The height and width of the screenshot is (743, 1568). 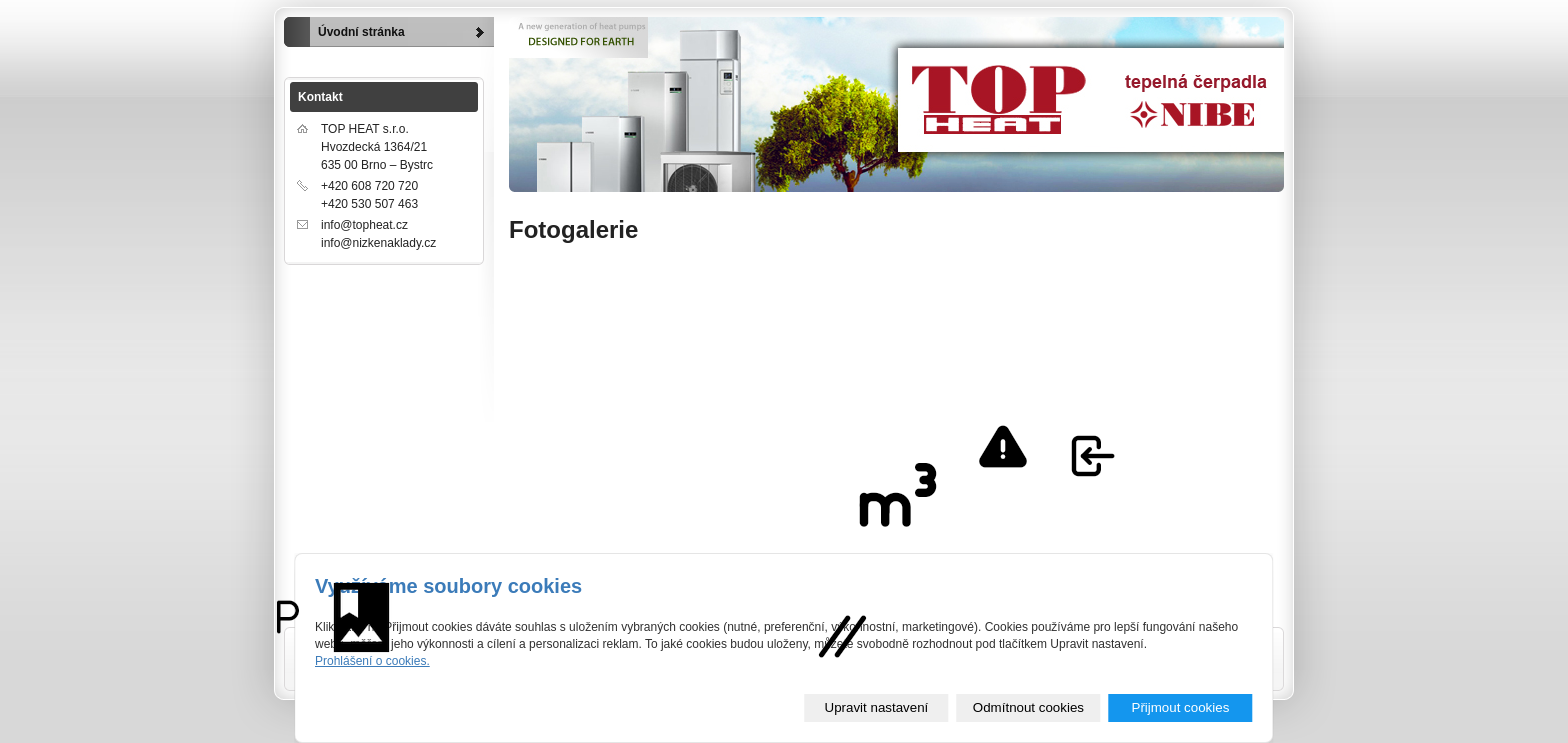 I want to click on view photo album, so click(x=361, y=617).